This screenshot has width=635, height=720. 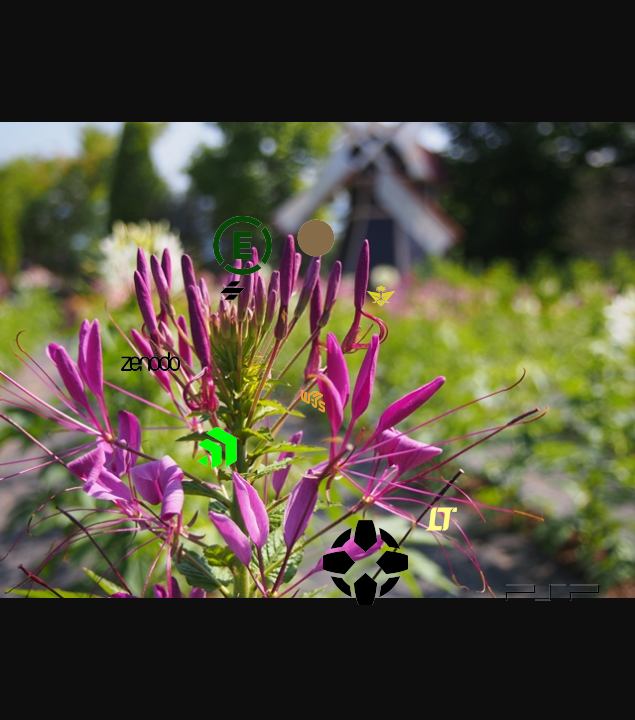 What do you see at coordinates (316, 238) in the screenshot?
I see `unselected radio button or toggle option` at bounding box center [316, 238].